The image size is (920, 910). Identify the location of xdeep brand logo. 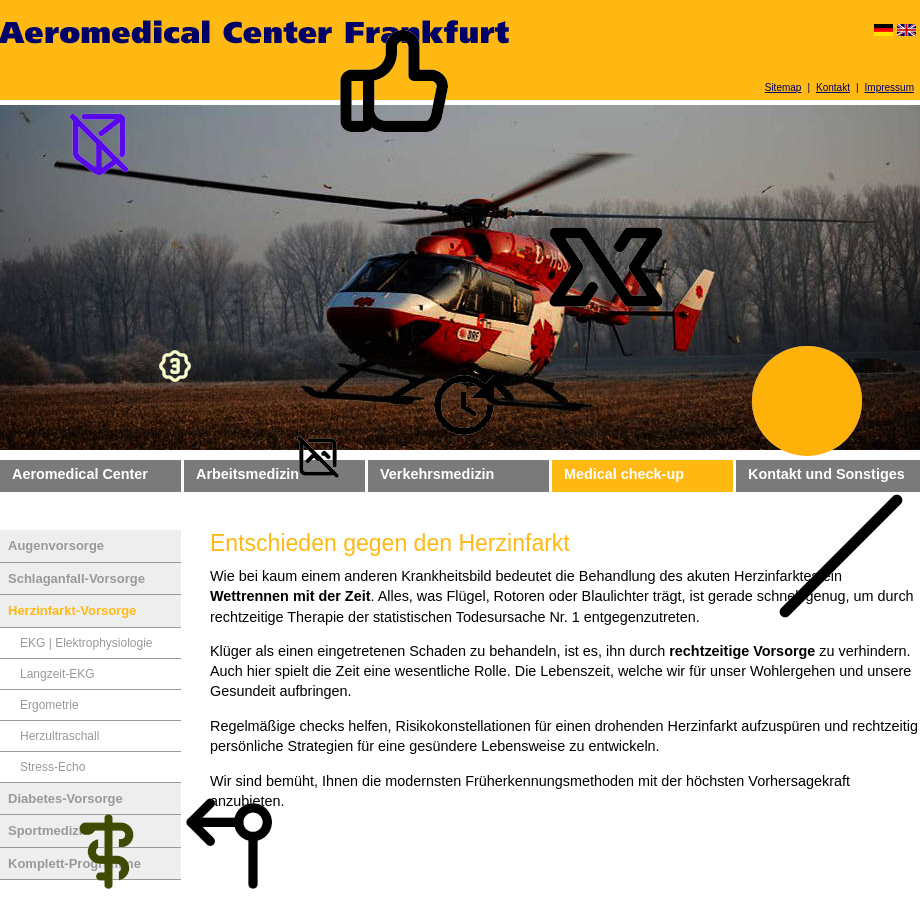
(606, 267).